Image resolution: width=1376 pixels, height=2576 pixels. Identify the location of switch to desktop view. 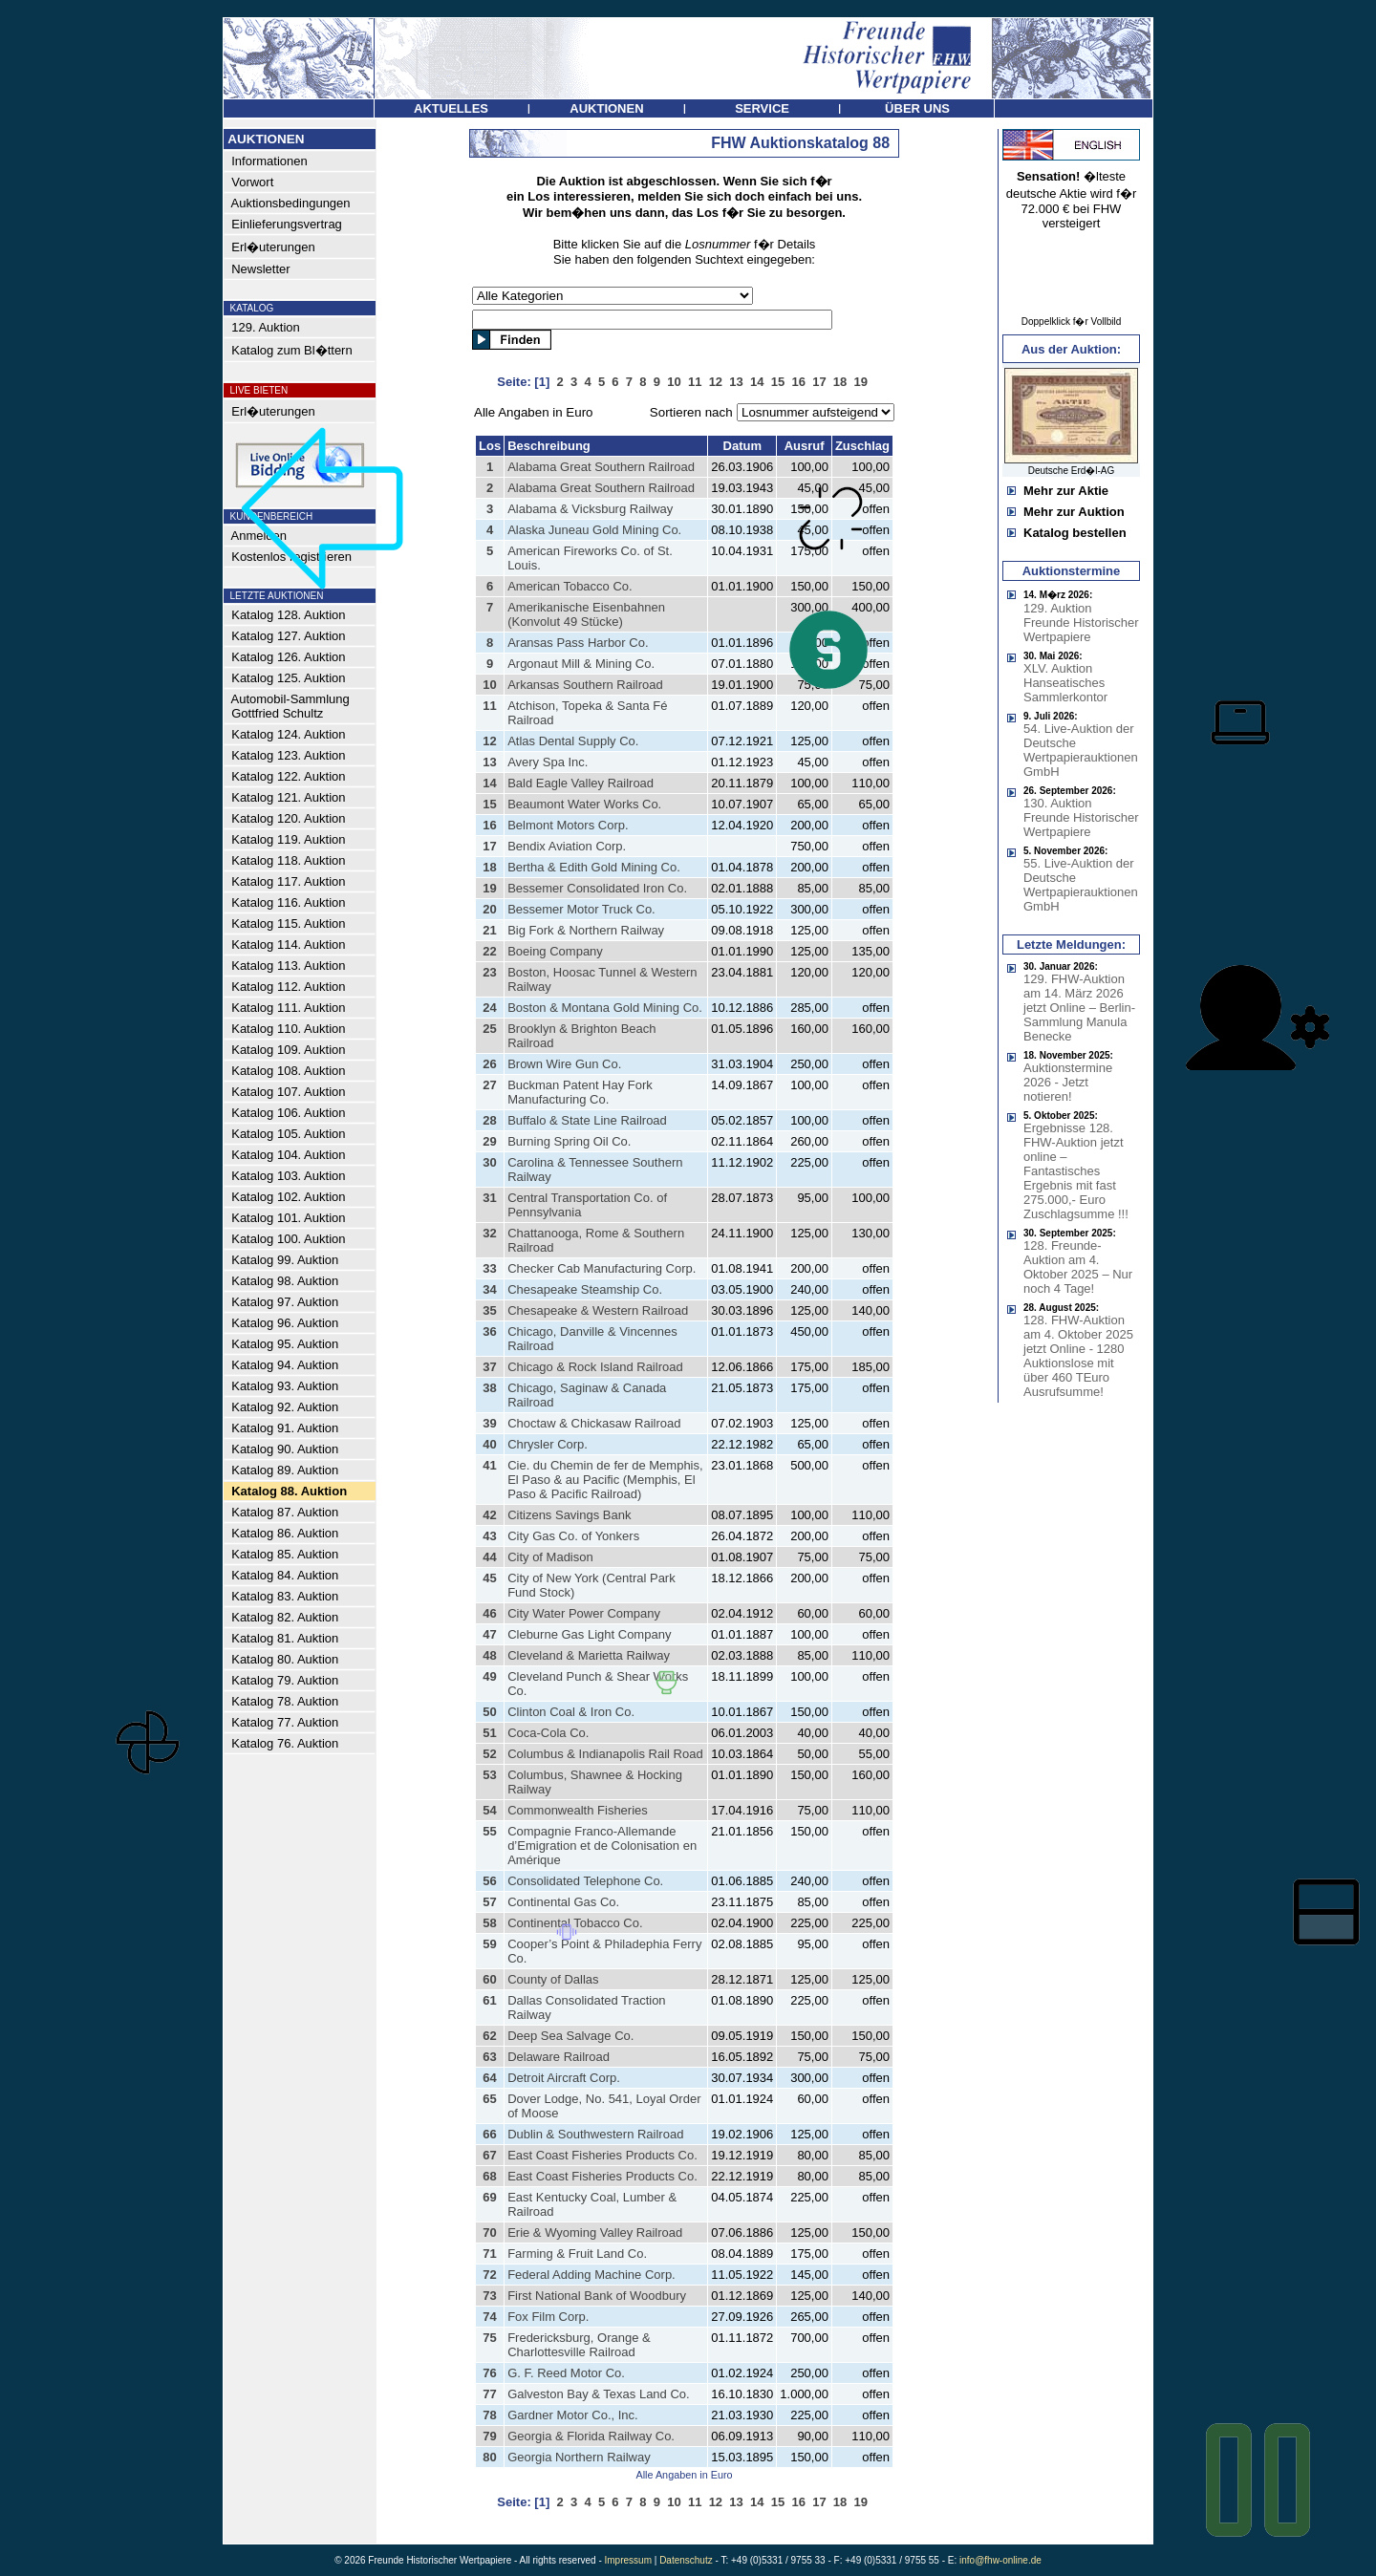
(1240, 721).